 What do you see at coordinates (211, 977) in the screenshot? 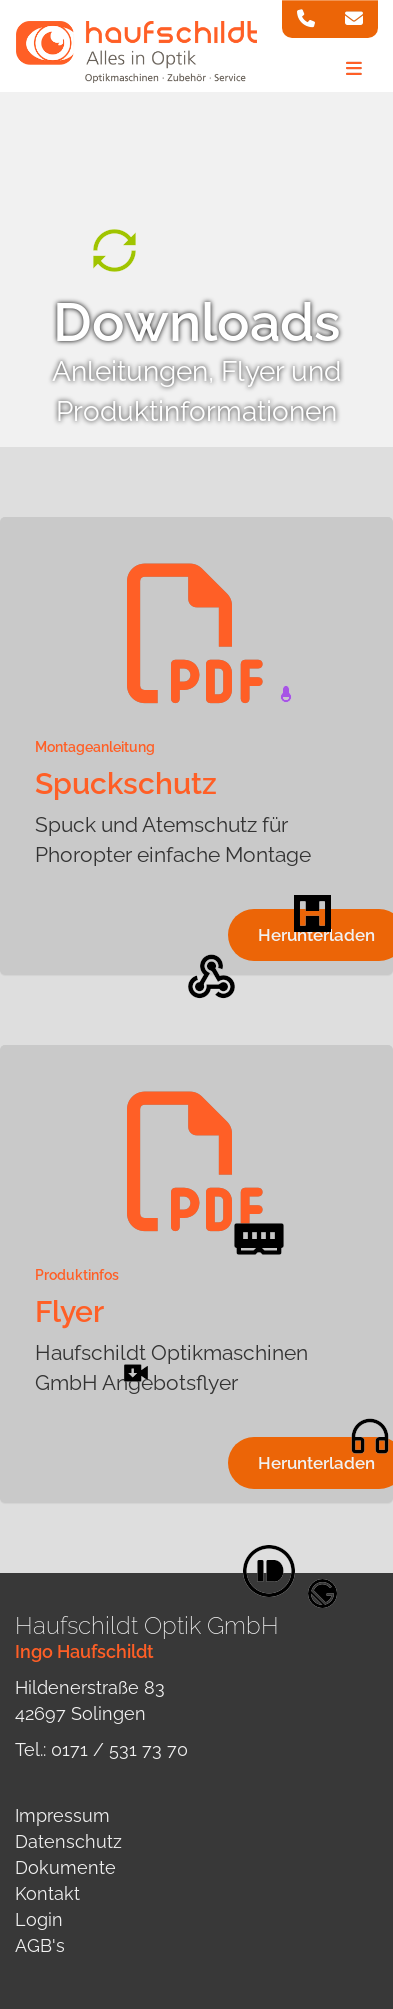
I see `configure webhook integrations` at bounding box center [211, 977].